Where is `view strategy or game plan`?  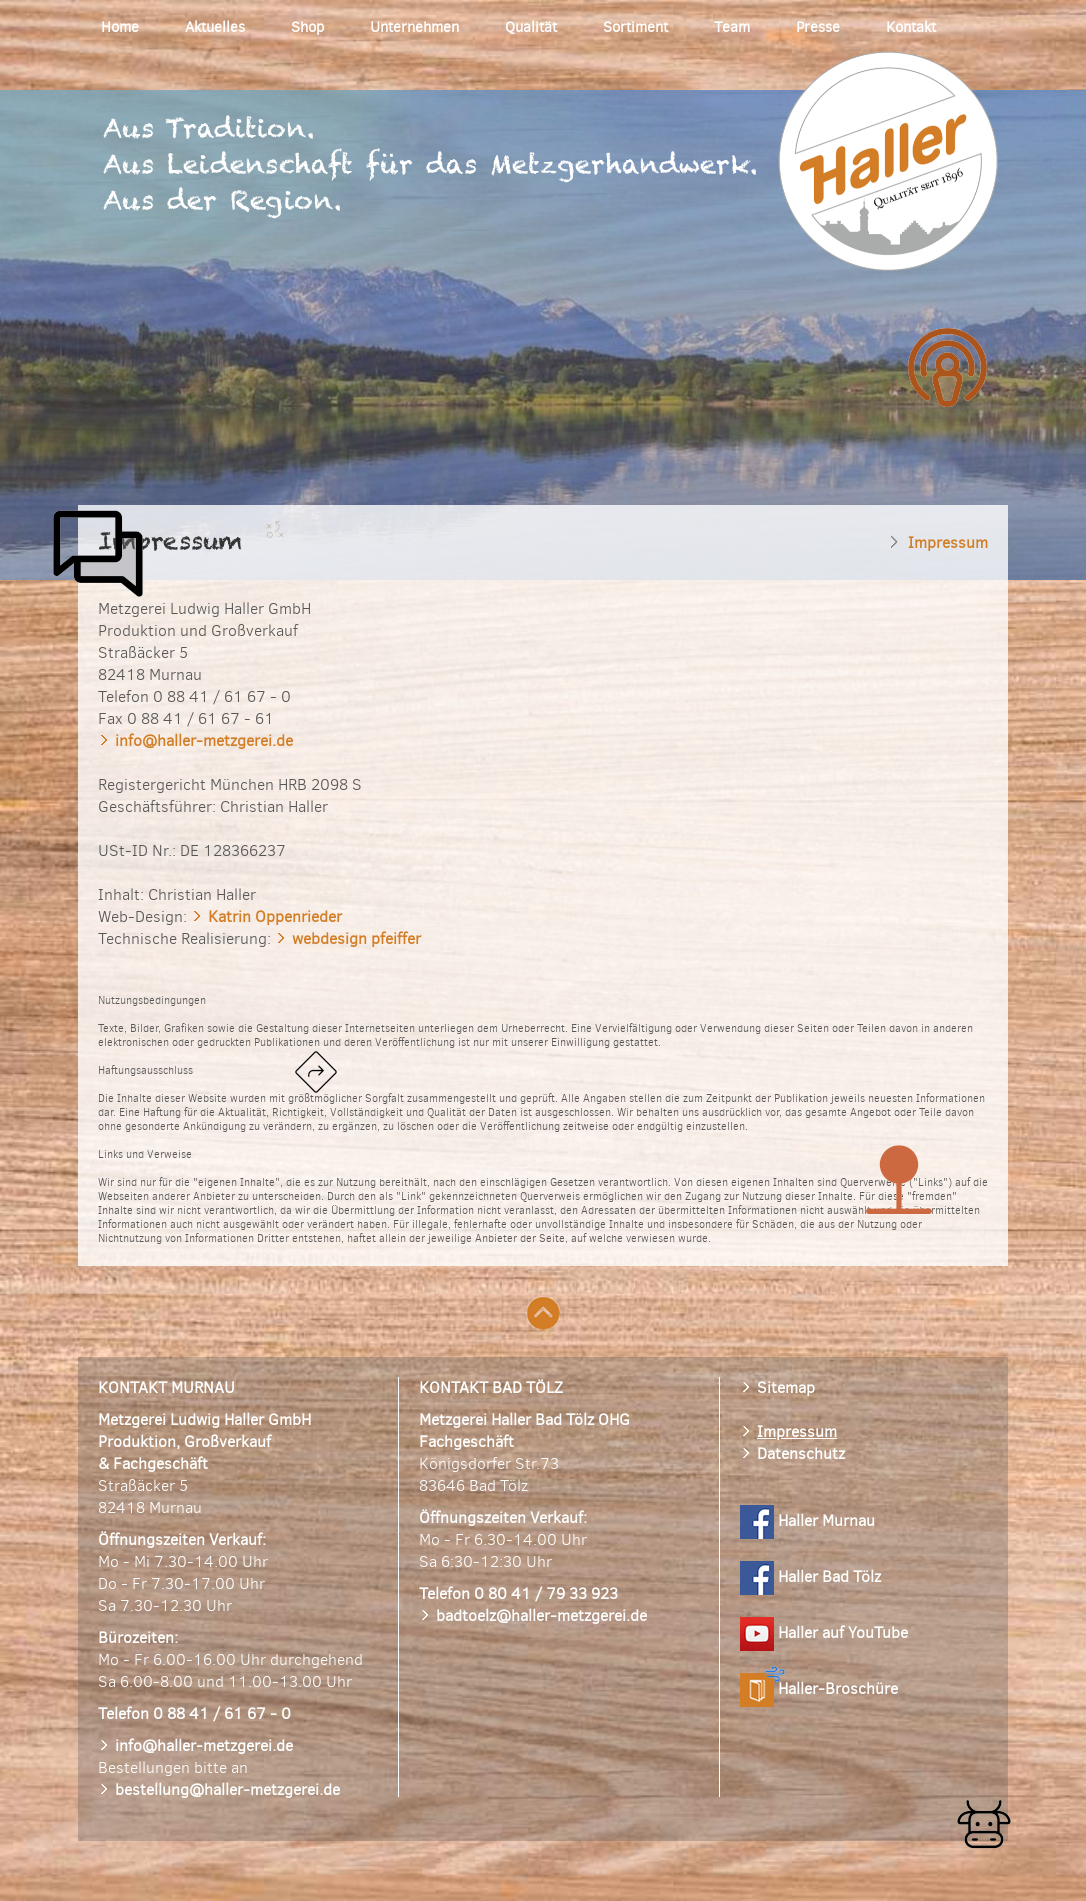 view strategy or game plan is located at coordinates (274, 529).